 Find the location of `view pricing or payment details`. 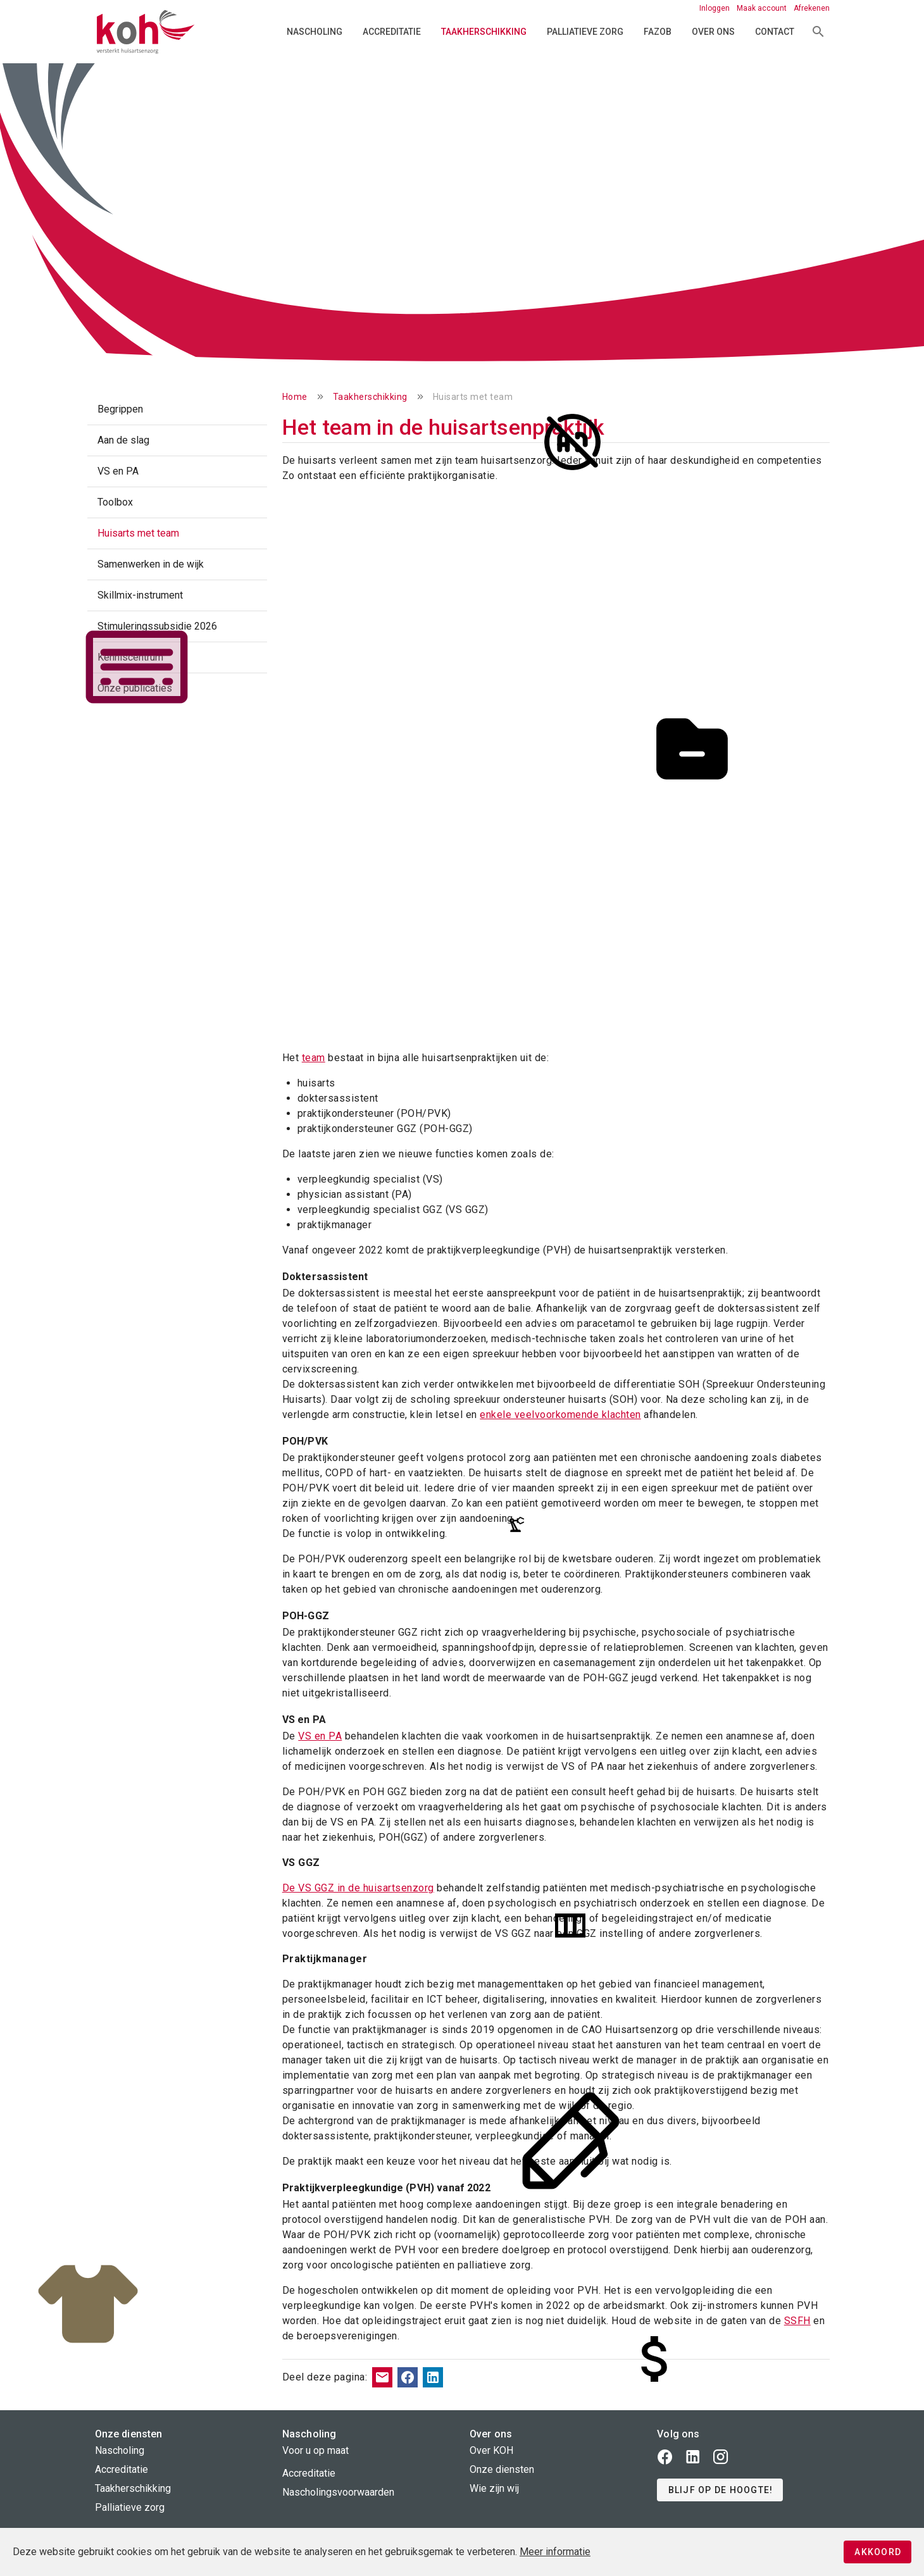

view pricing or payment details is located at coordinates (656, 2359).